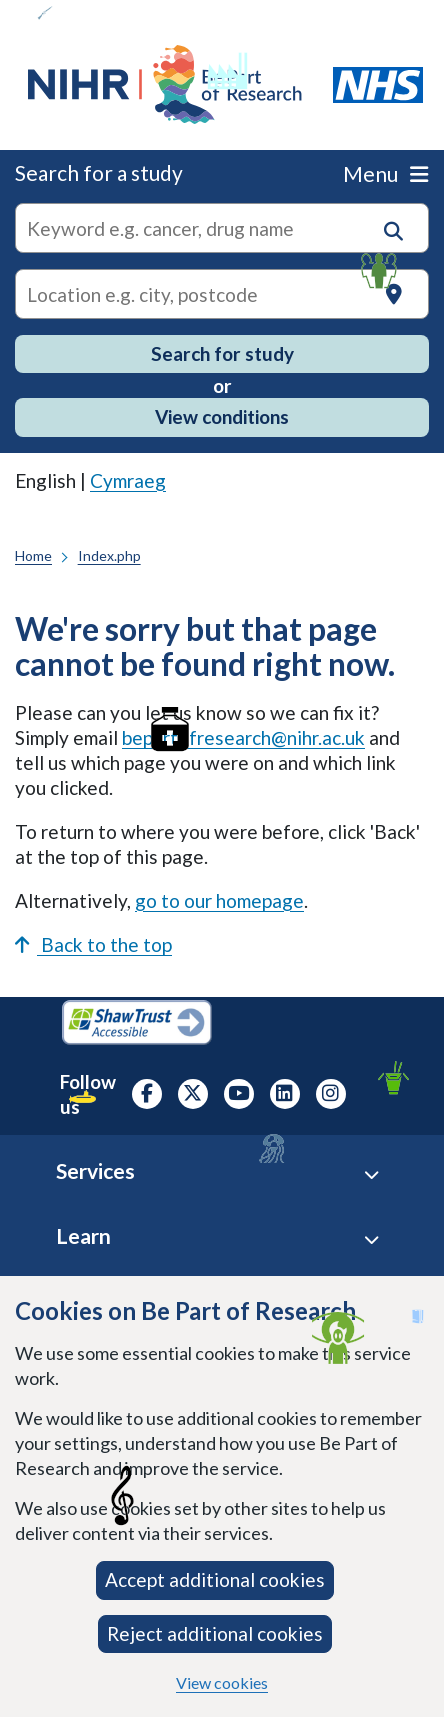  I want to click on access factory or manufacturing settings, so click(227, 69).